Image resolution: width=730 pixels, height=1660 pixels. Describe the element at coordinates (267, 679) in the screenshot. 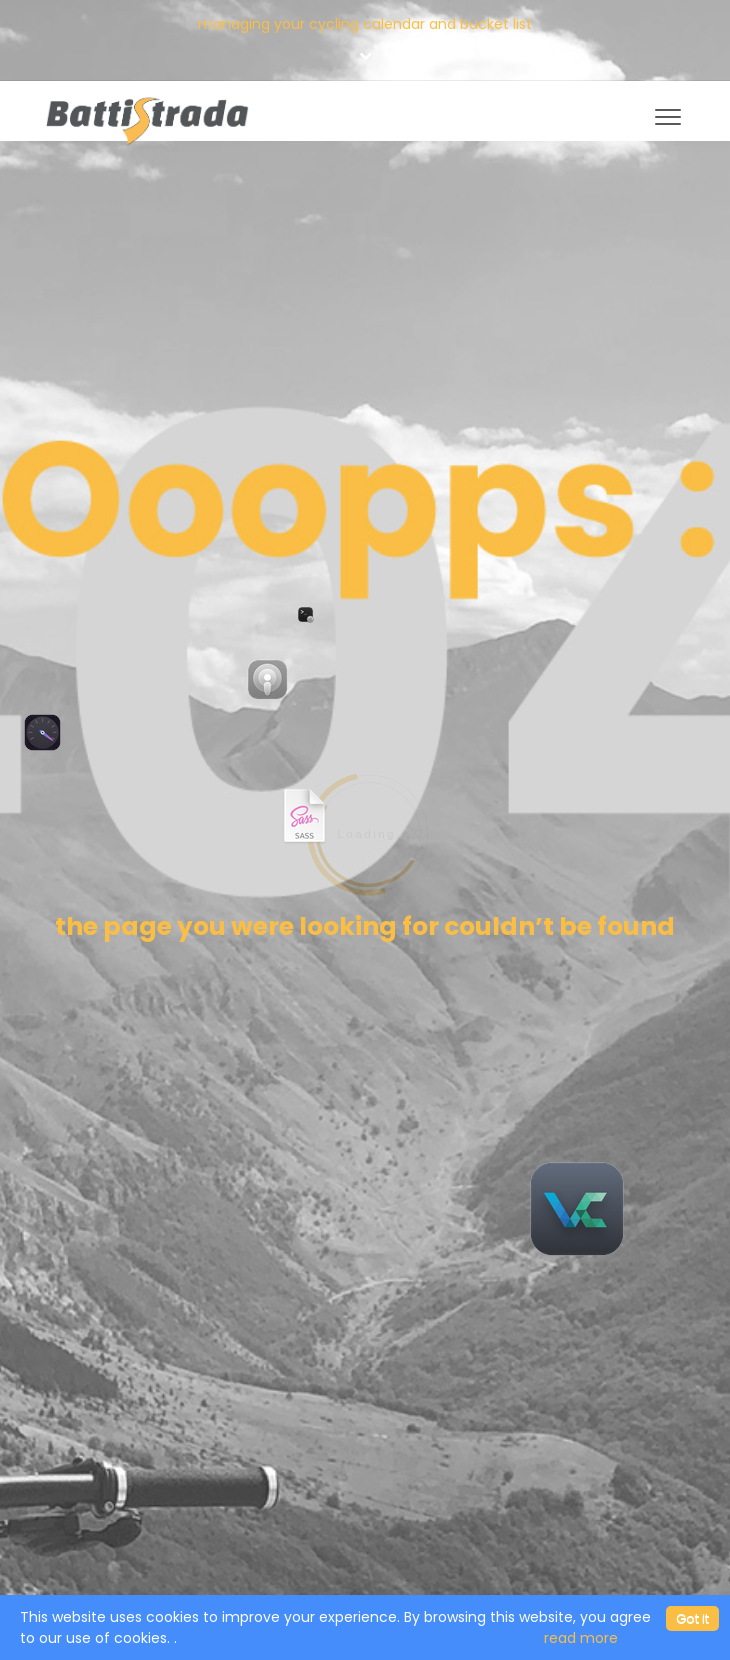

I see `open the Podcasts app` at that location.